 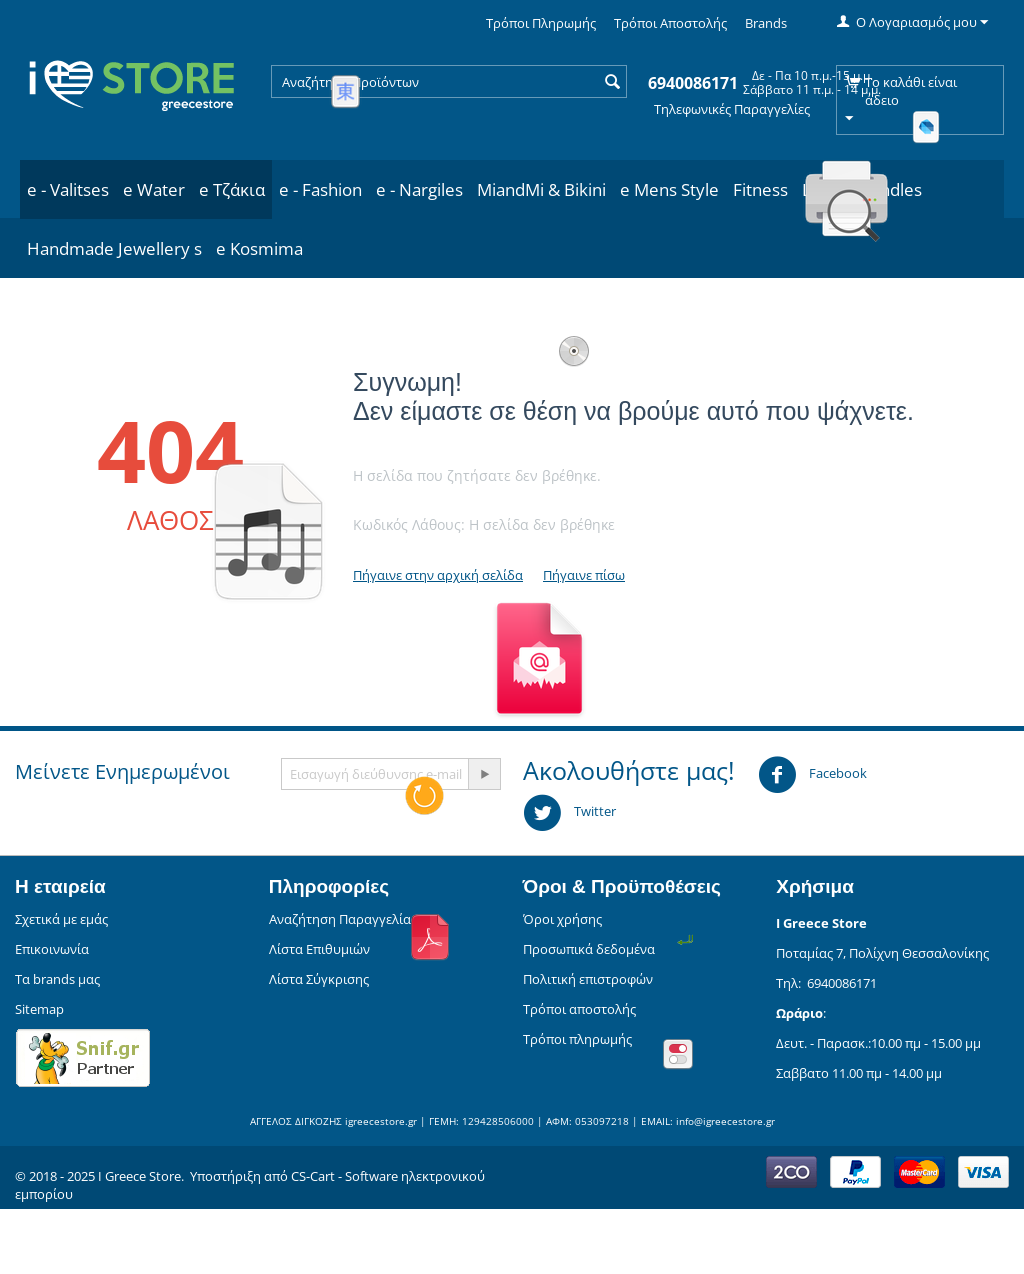 I want to click on reply to all recipients of an email, so click(x=685, y=939).